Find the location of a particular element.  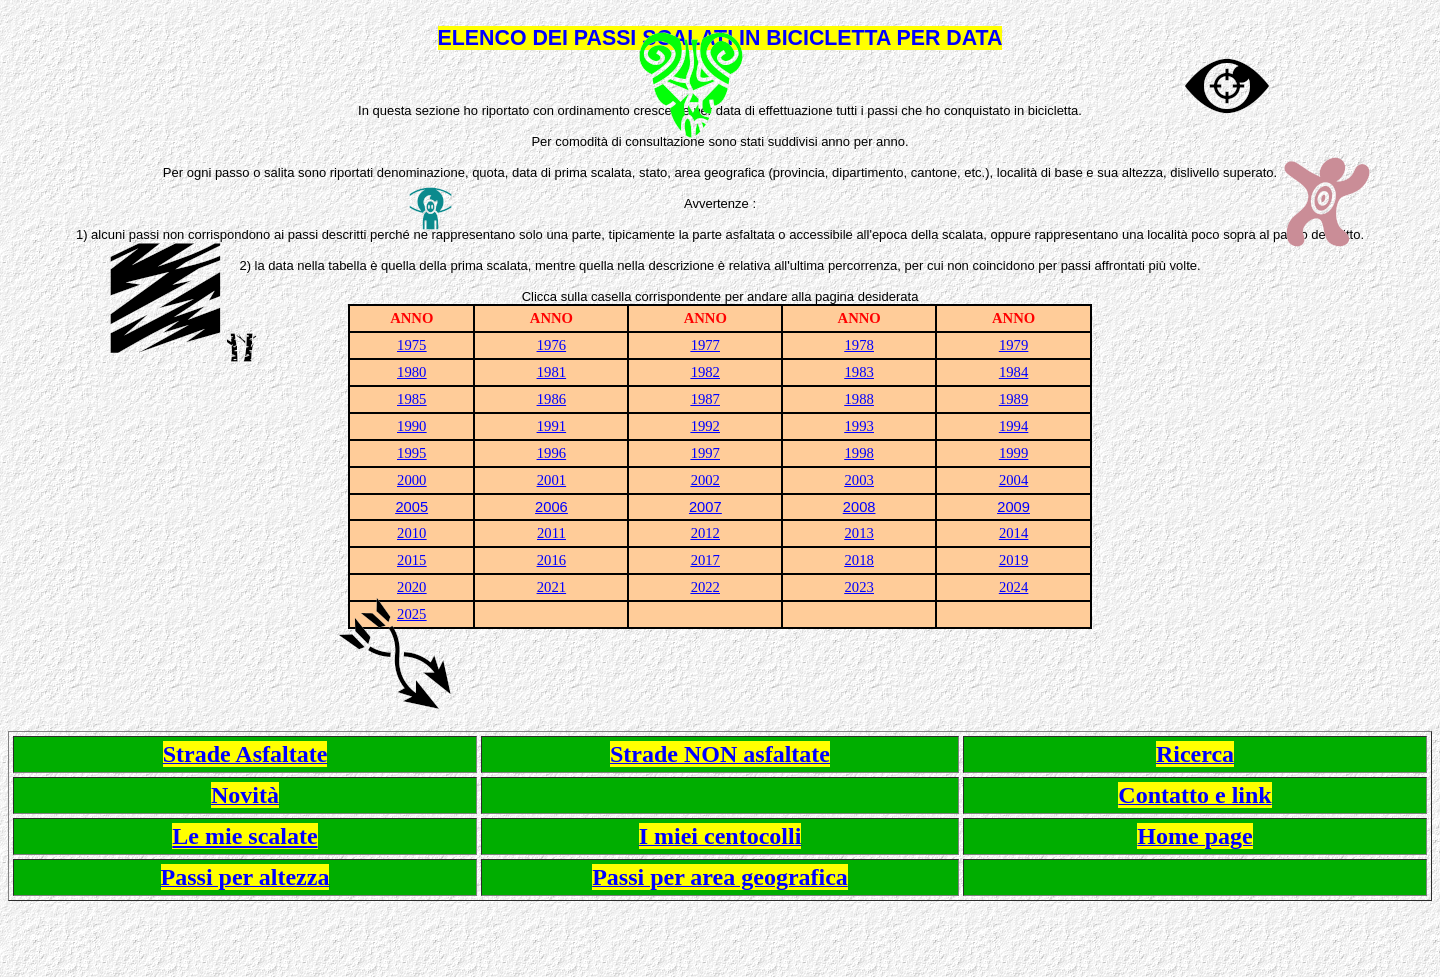

indicates a paranoia or anxiety state in gameplay is located at coordinates (430, 208).